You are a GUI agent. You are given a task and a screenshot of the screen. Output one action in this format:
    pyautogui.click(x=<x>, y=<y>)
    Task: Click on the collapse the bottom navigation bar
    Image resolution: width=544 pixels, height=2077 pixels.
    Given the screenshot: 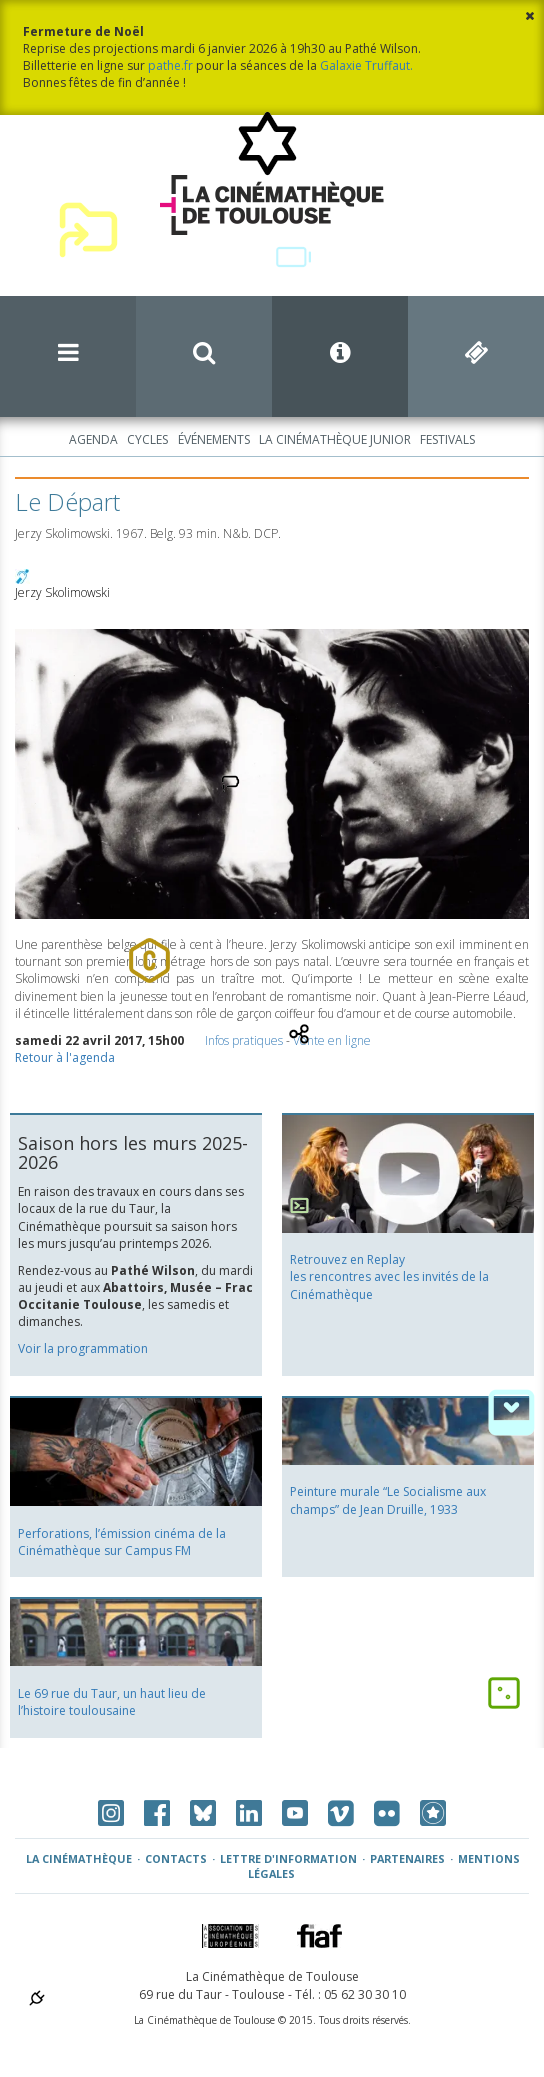 What is the action you would take?
    pyautogui.click(x=511, y=1412)
    